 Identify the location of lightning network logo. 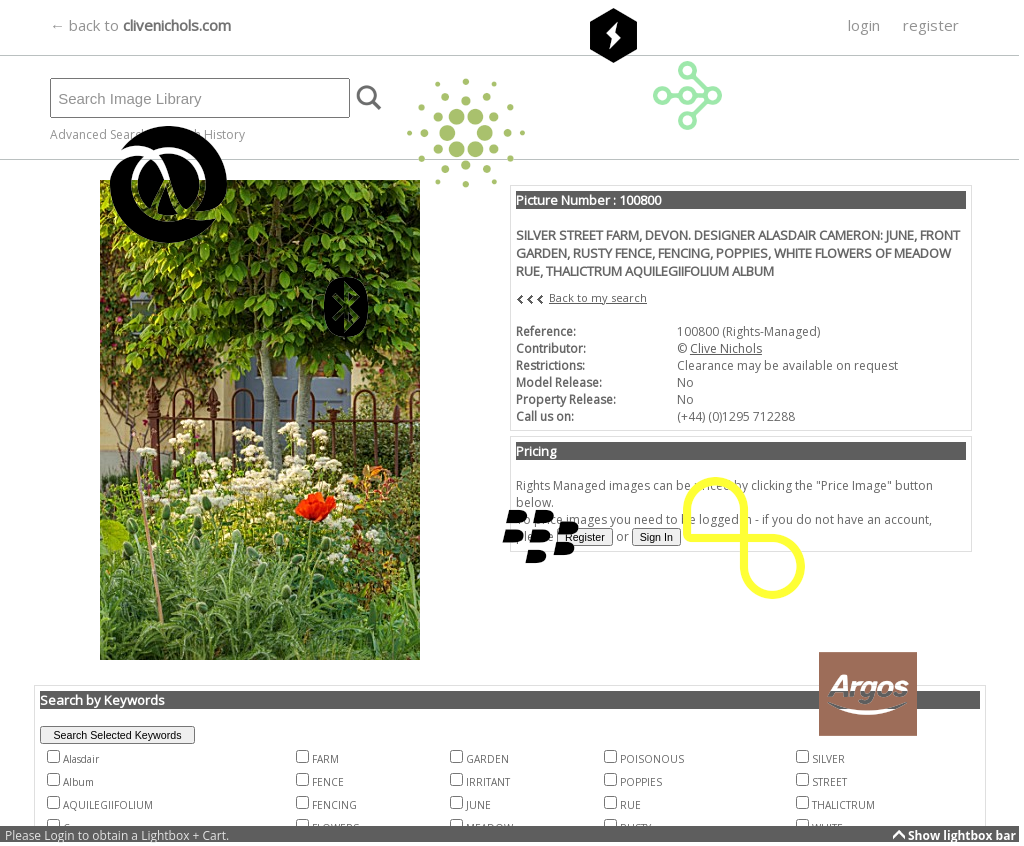
(613, 35).